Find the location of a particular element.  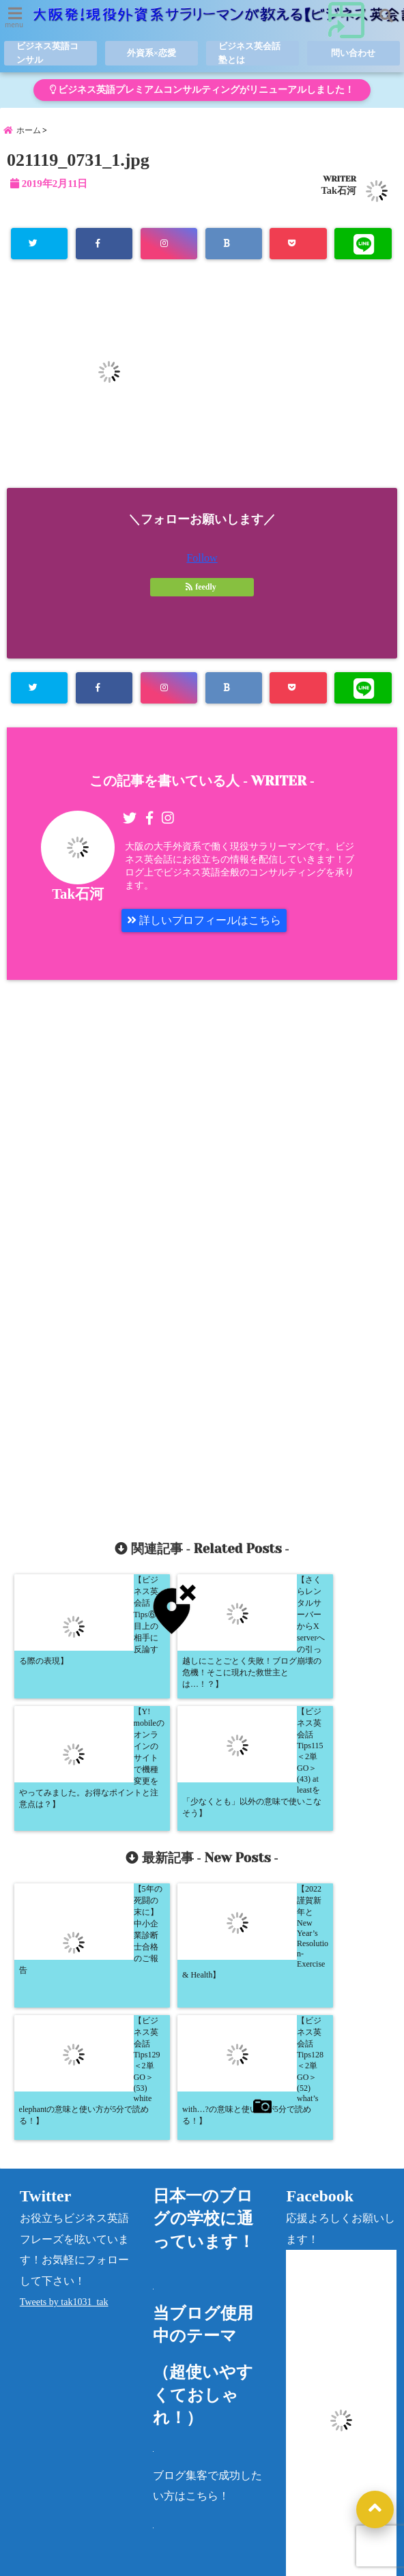

create a symbolic link to this project is located at coordinates (346, 20).